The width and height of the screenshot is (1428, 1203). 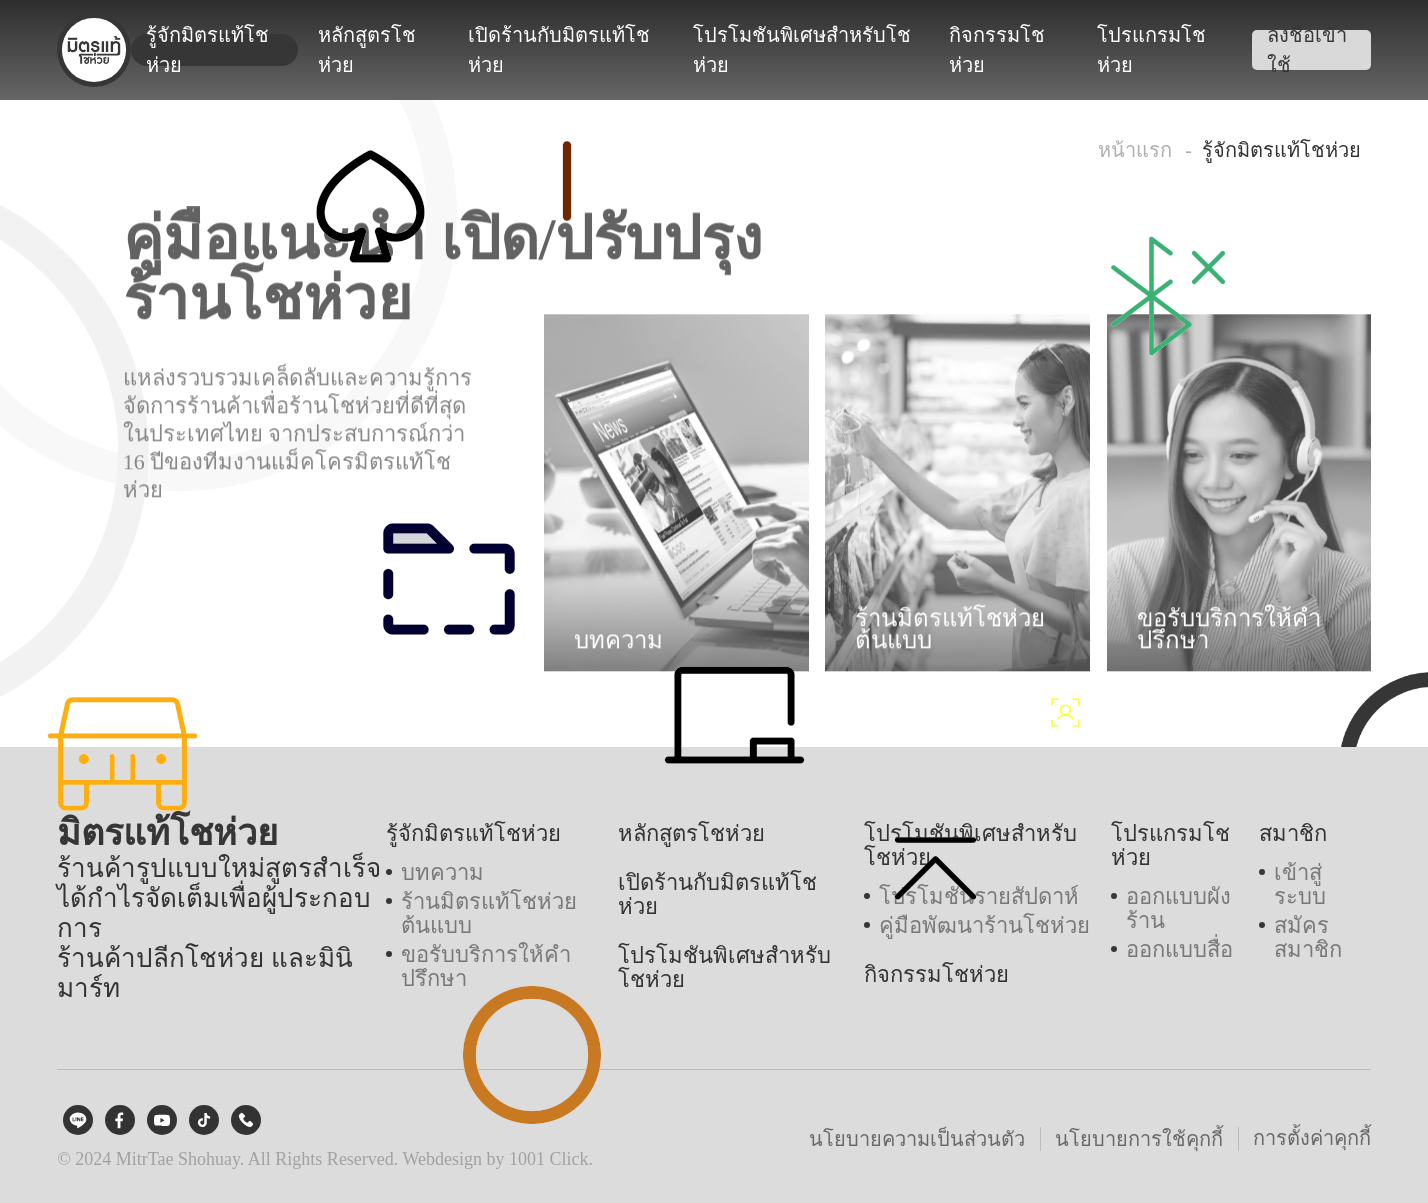 I want to click on rewind or skip backward in media playback, so click(x=1190, y=632).